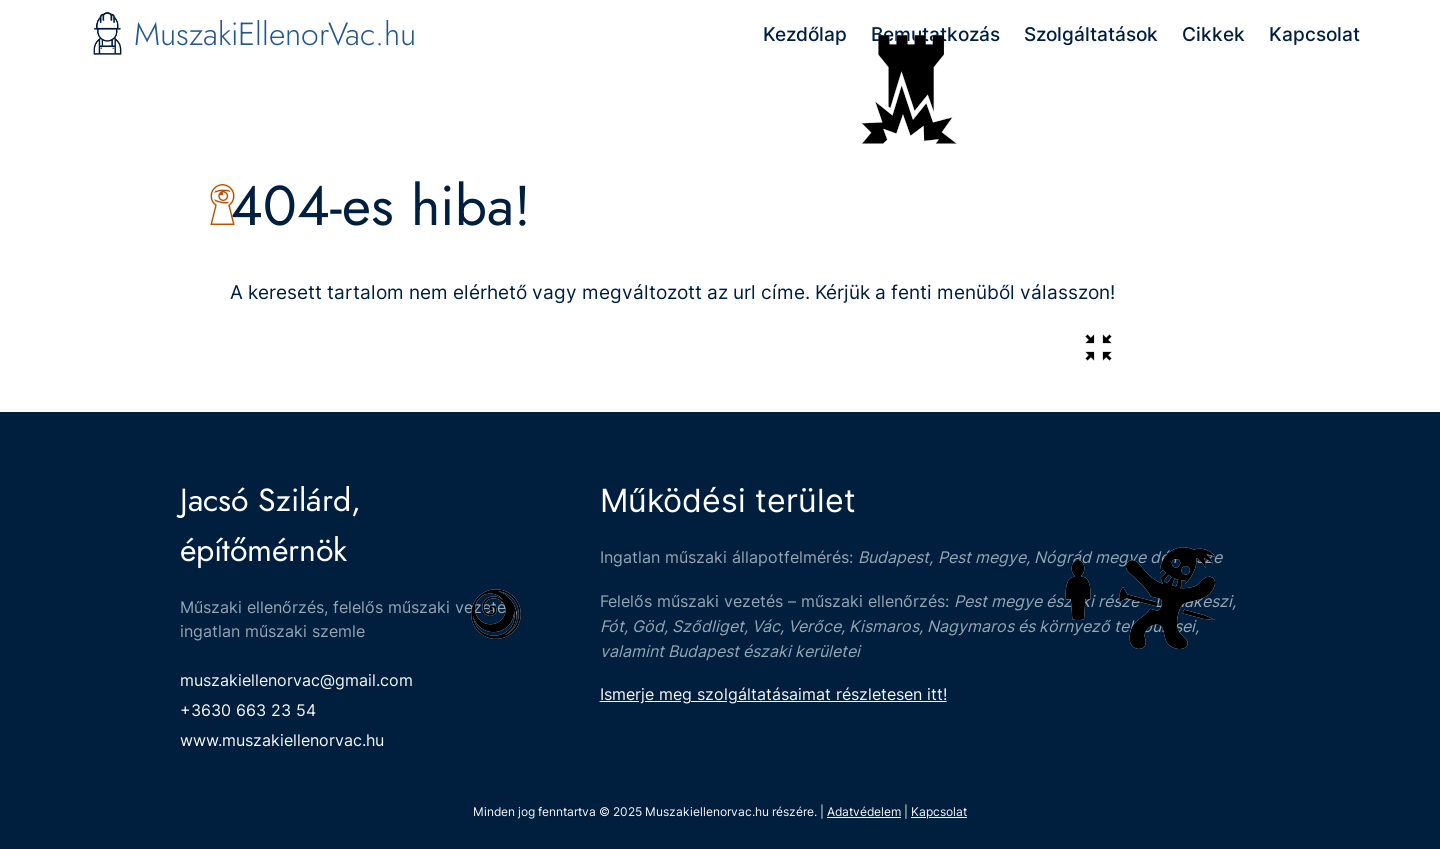 Image resolution: width=1440 pixels, height=849 pixels. What do you see at coordinates (496, 614) in the screenshot?
I see `collectible shell currency or treasure item` at bounding box center [496, 614].